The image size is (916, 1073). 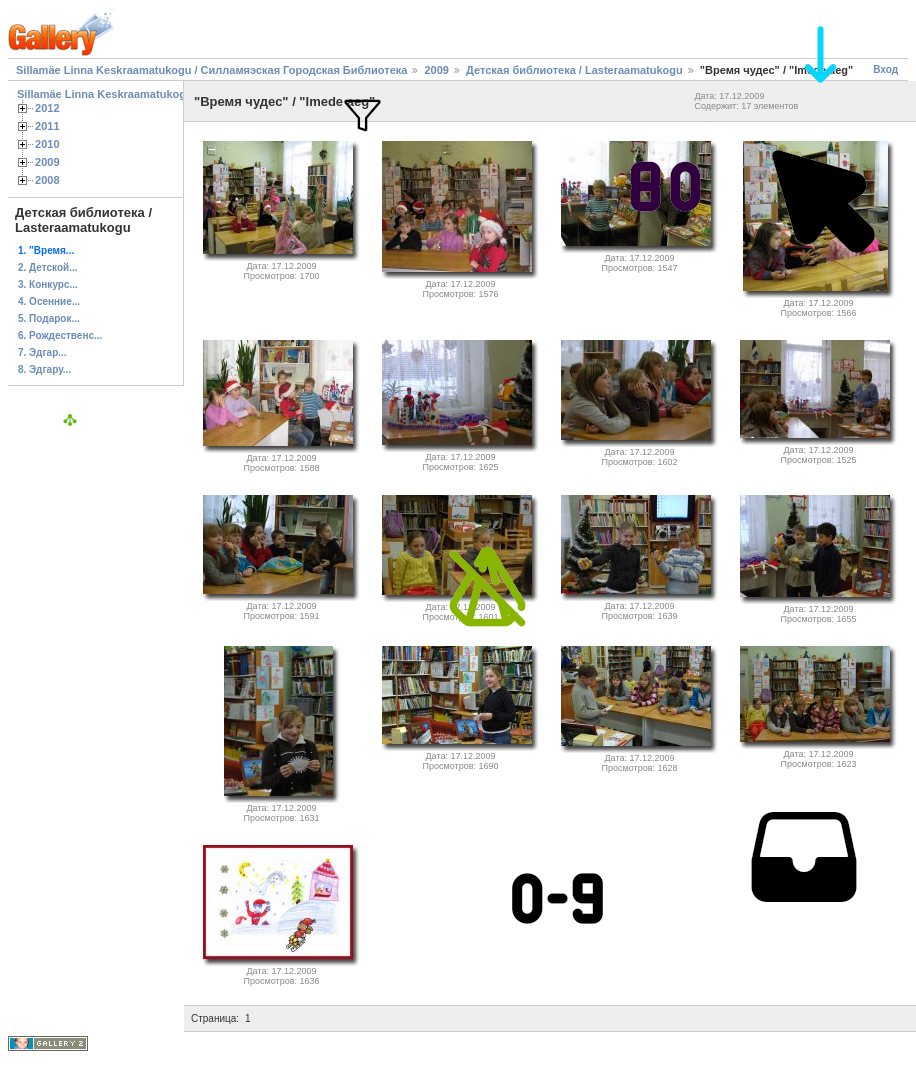 What do you see at coordinates (665, 186) in the screenshot?
I see `indicates 80 items, points, or percentage` at bounding box center [665, 186].